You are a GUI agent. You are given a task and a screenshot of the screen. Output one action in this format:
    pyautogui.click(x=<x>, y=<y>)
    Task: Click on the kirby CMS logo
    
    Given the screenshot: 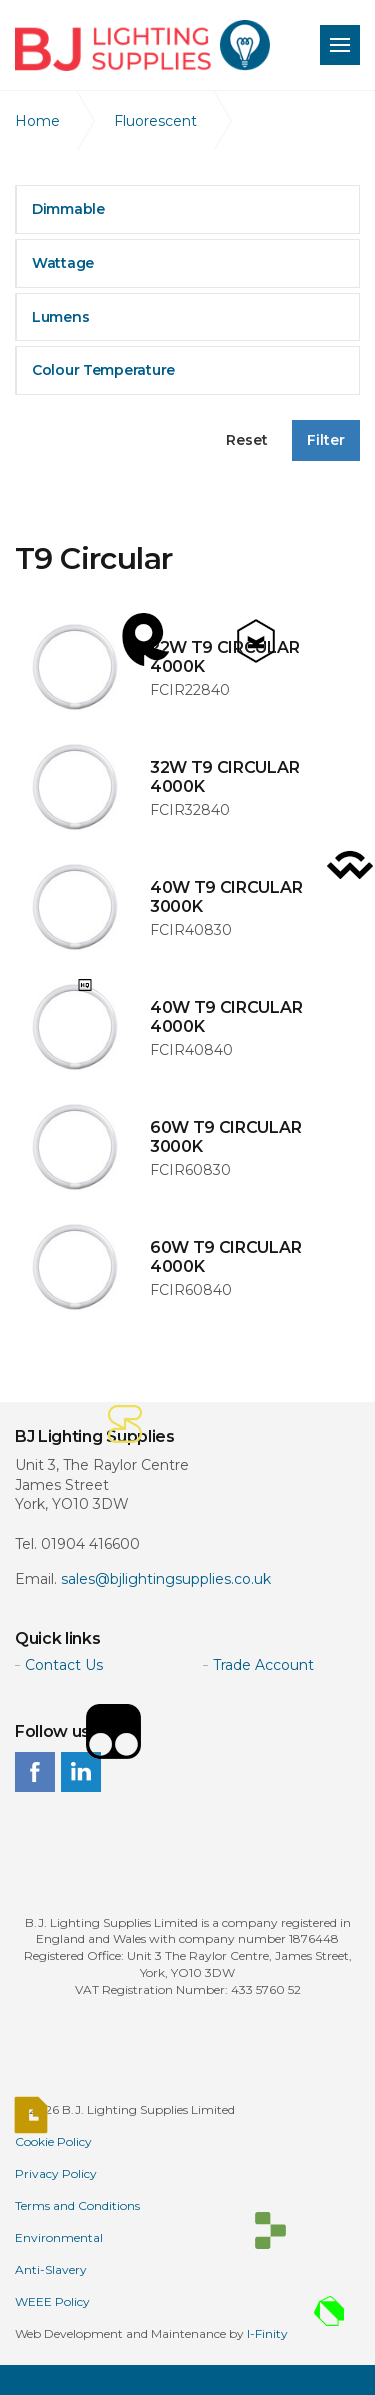 What is the action you would take?
    pyautogui.click(x=256, y=641)
    